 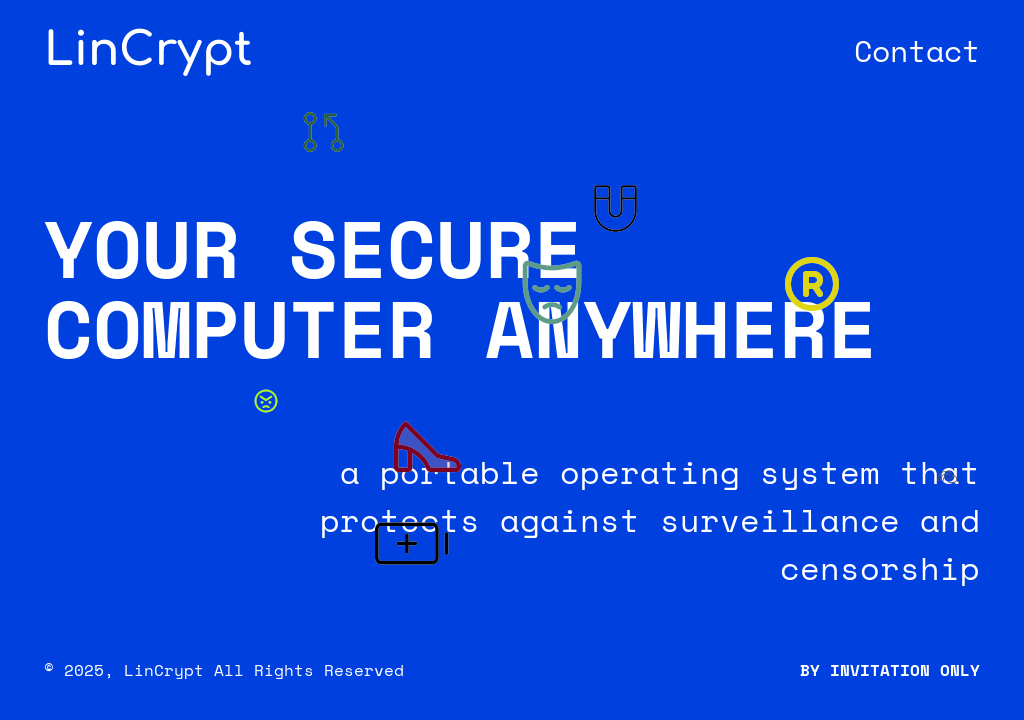 What do you see at coordinates (615, 206) in the screenshot?
I see `activate magnetic snap or alignment tool` at bounding box center [615, 206].